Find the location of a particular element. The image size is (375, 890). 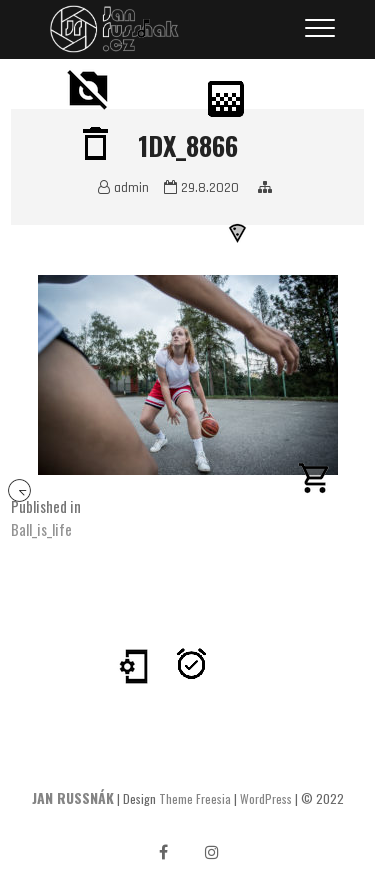

photography not allowed in this area is located at coordinates (88, 88).